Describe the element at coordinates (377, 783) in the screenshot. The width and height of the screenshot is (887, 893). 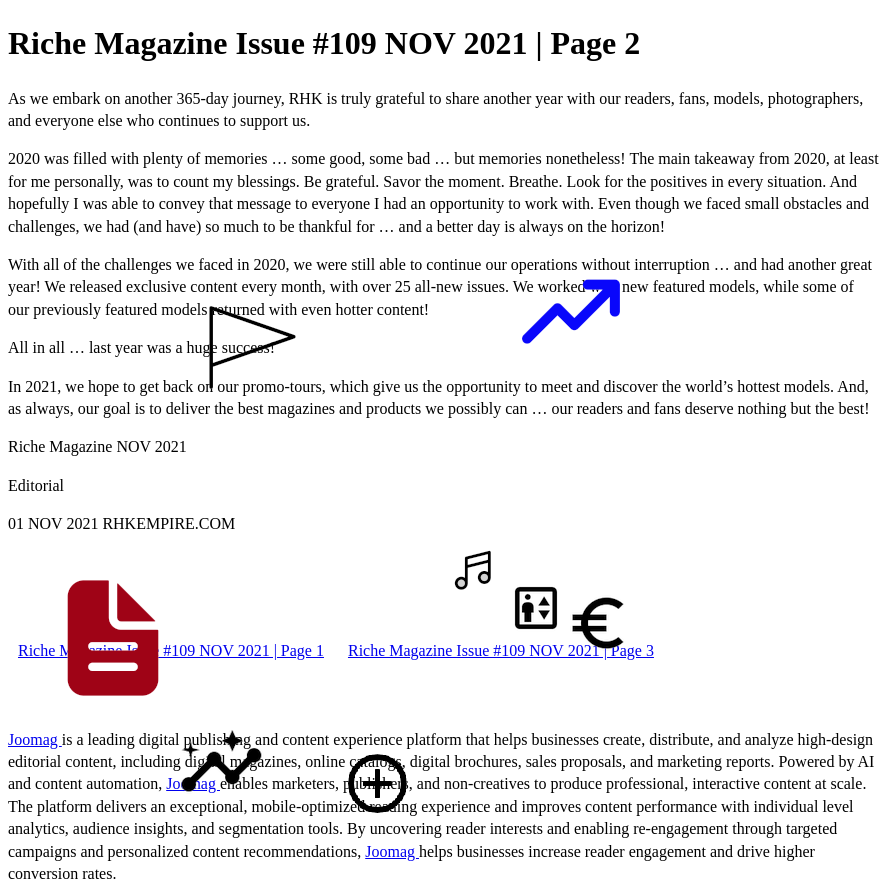
I see `add a new item or entry` at that location.